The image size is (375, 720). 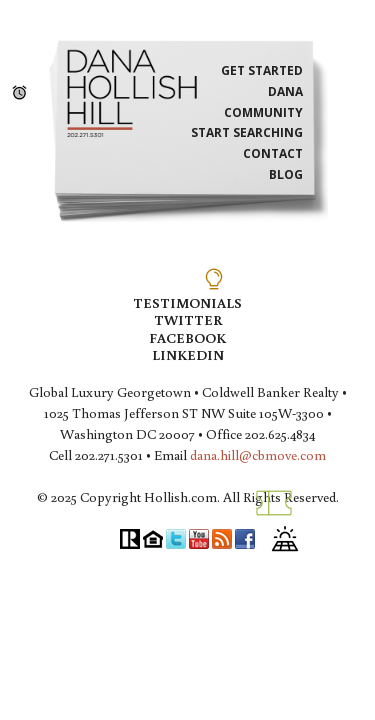 I want to click on view solar energy or panel status, so click(x=285, y=540).